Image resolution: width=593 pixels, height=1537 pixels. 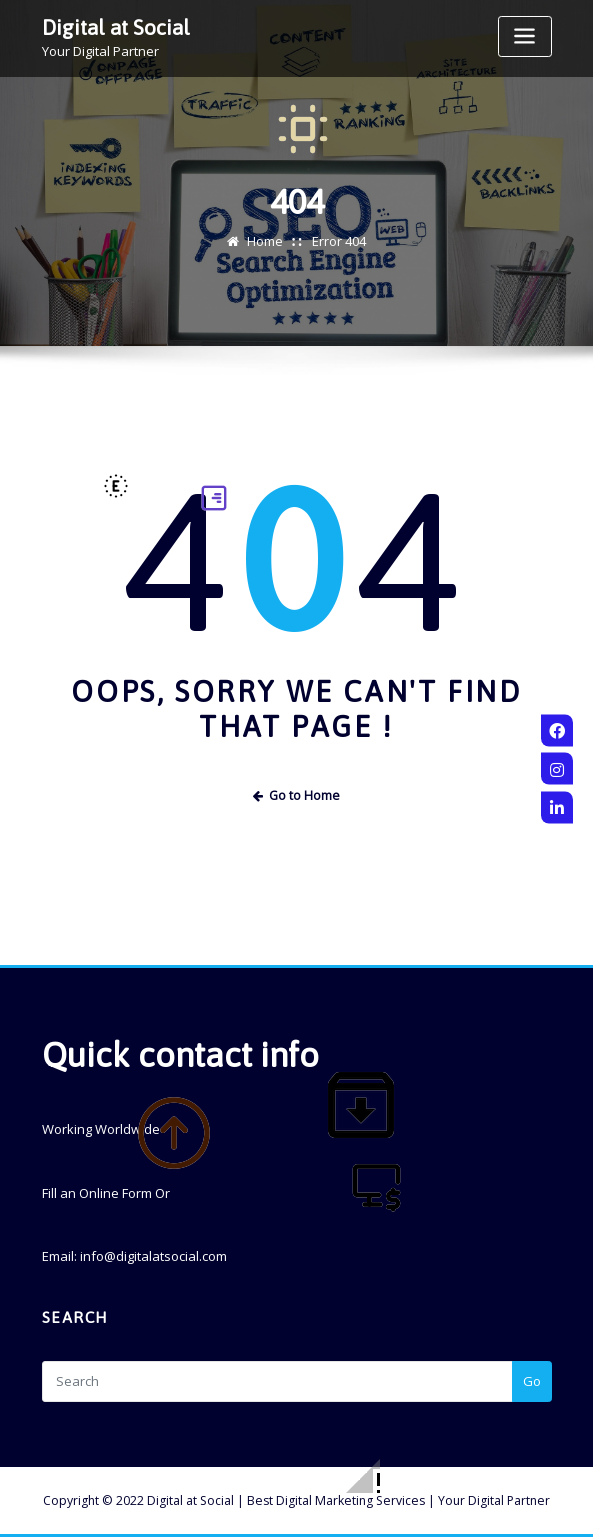 What do you see at coordinates (214, 498) in the screenshot?
I see `align content to the right middle of a container` at bounding box center [214, 498].